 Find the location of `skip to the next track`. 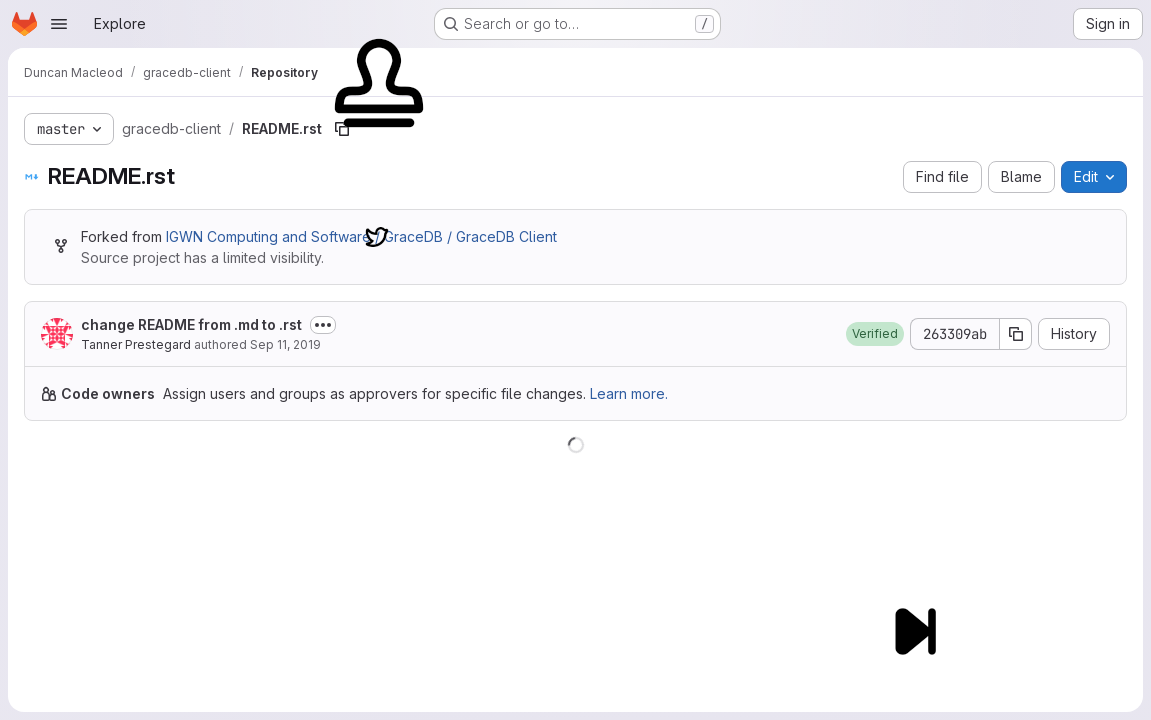

skip to the next track is located at coordinates (916, 631).